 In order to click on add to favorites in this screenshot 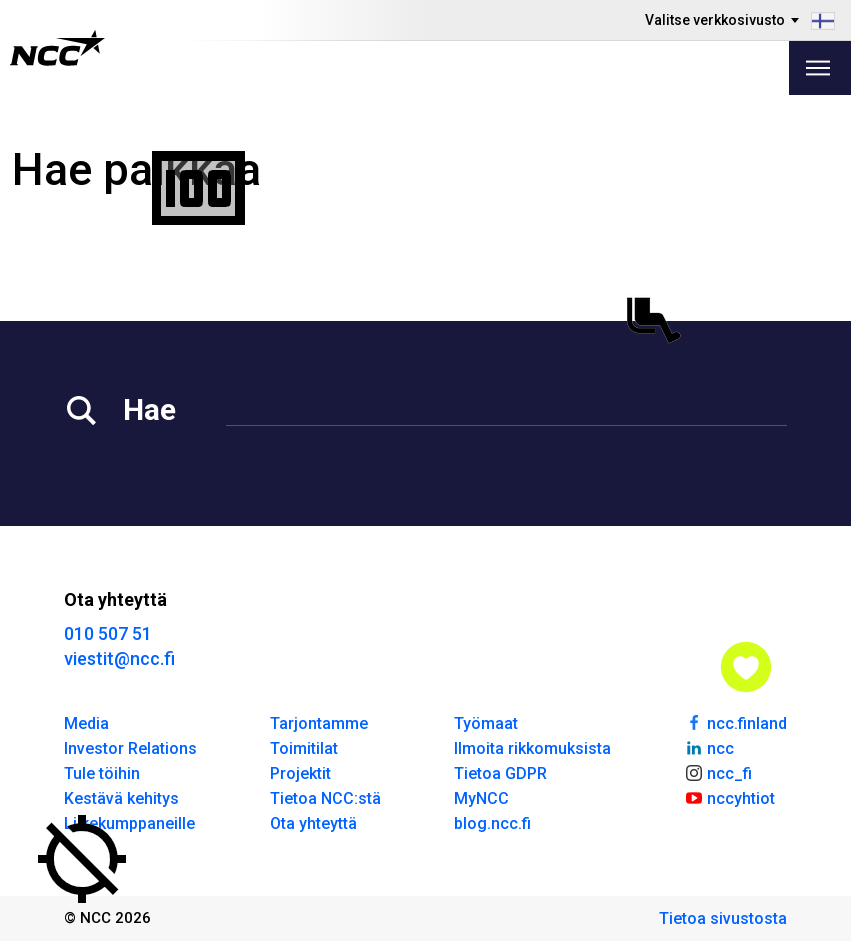, I will do `click(746, 667)`.